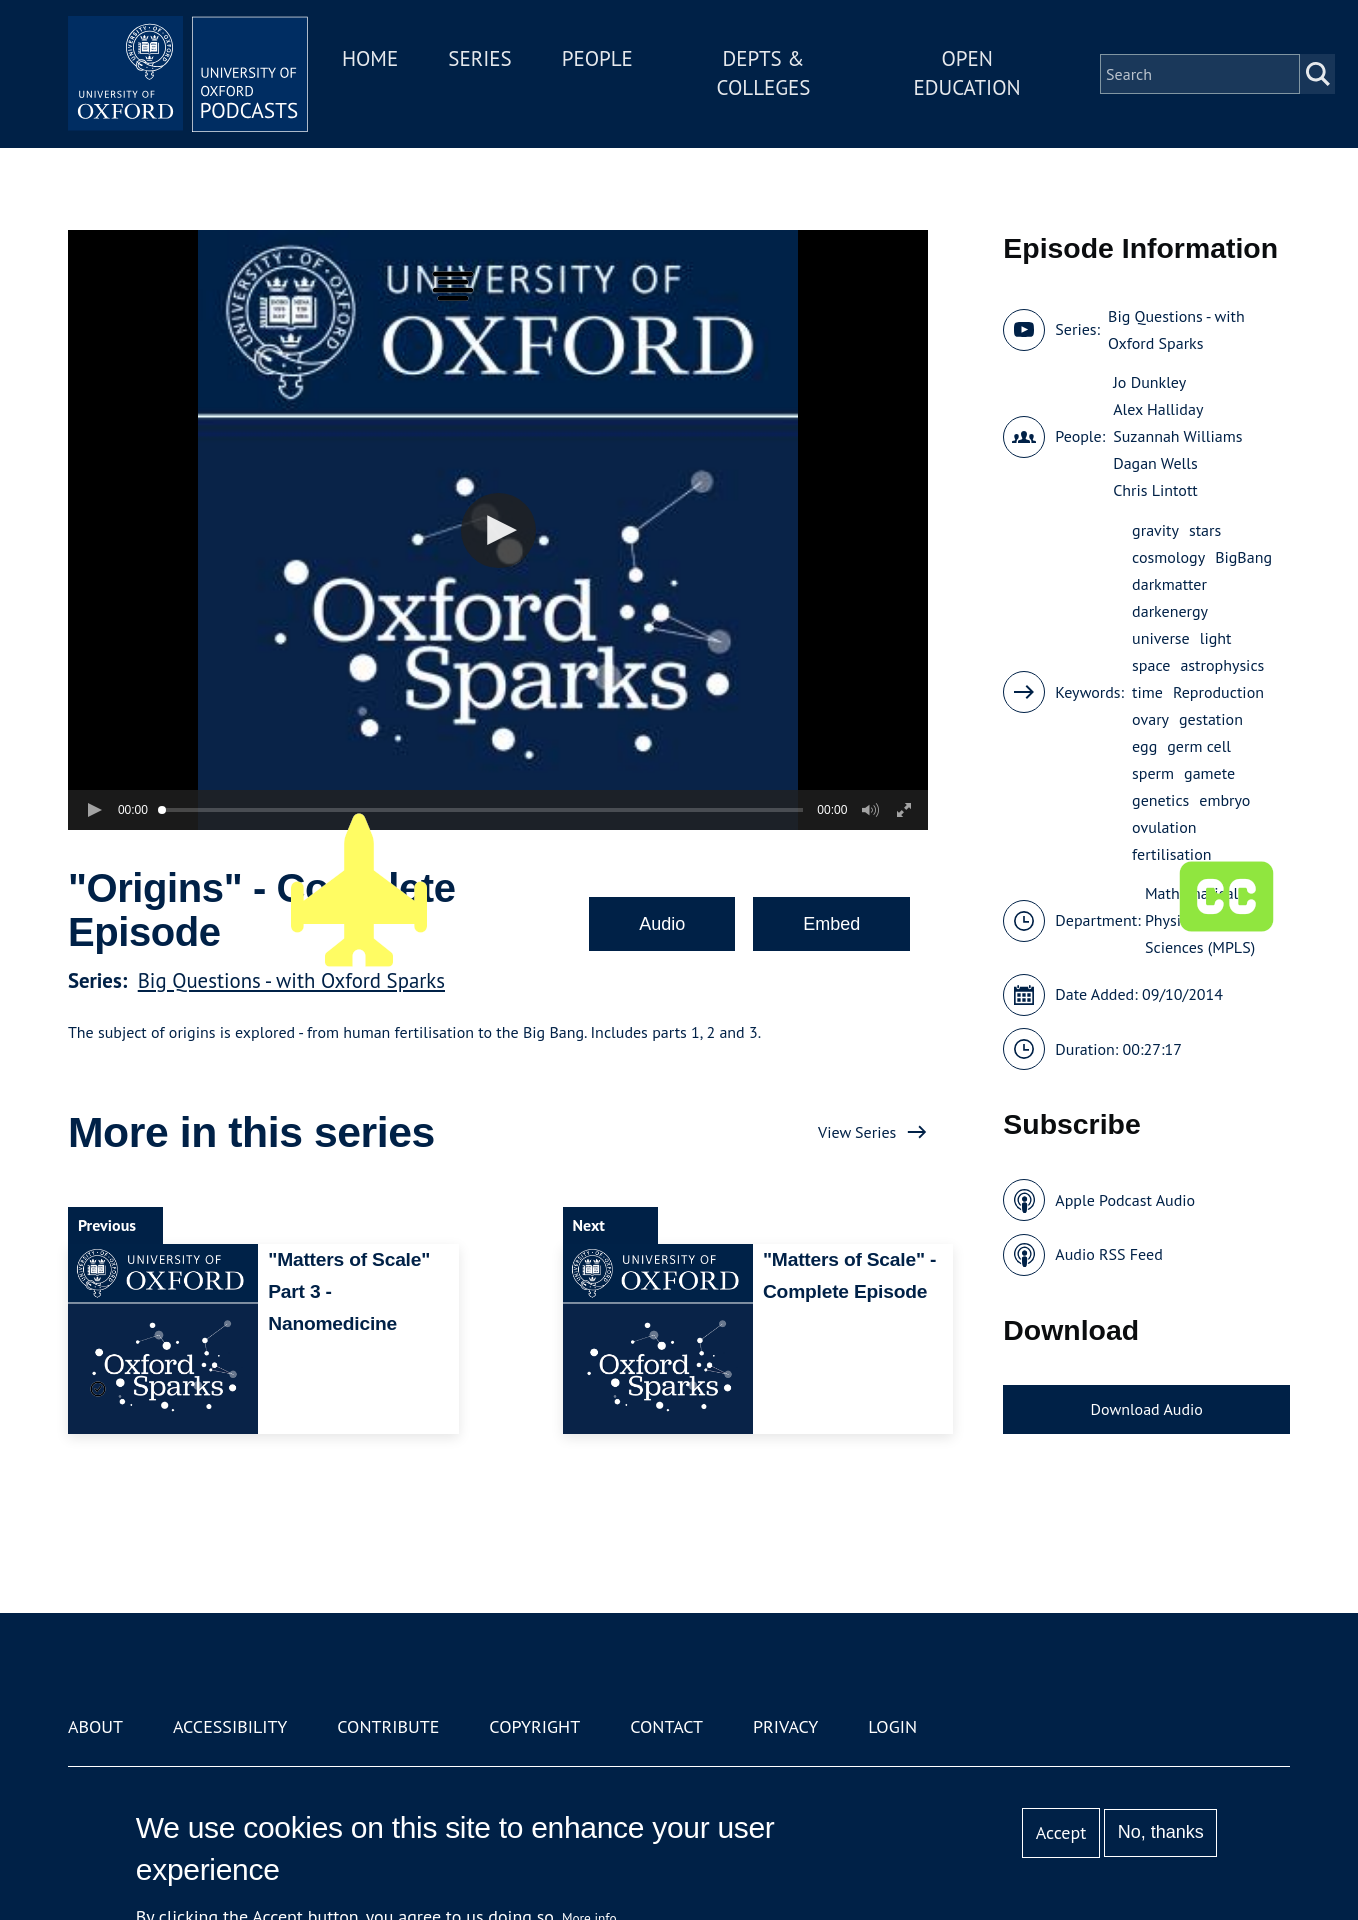 This screenshot has width=1358, height=1920. What do you see at coordinates (359, 890) in the screenshot?
I see `access flight or aviation features` at bounding box center [359, 890].